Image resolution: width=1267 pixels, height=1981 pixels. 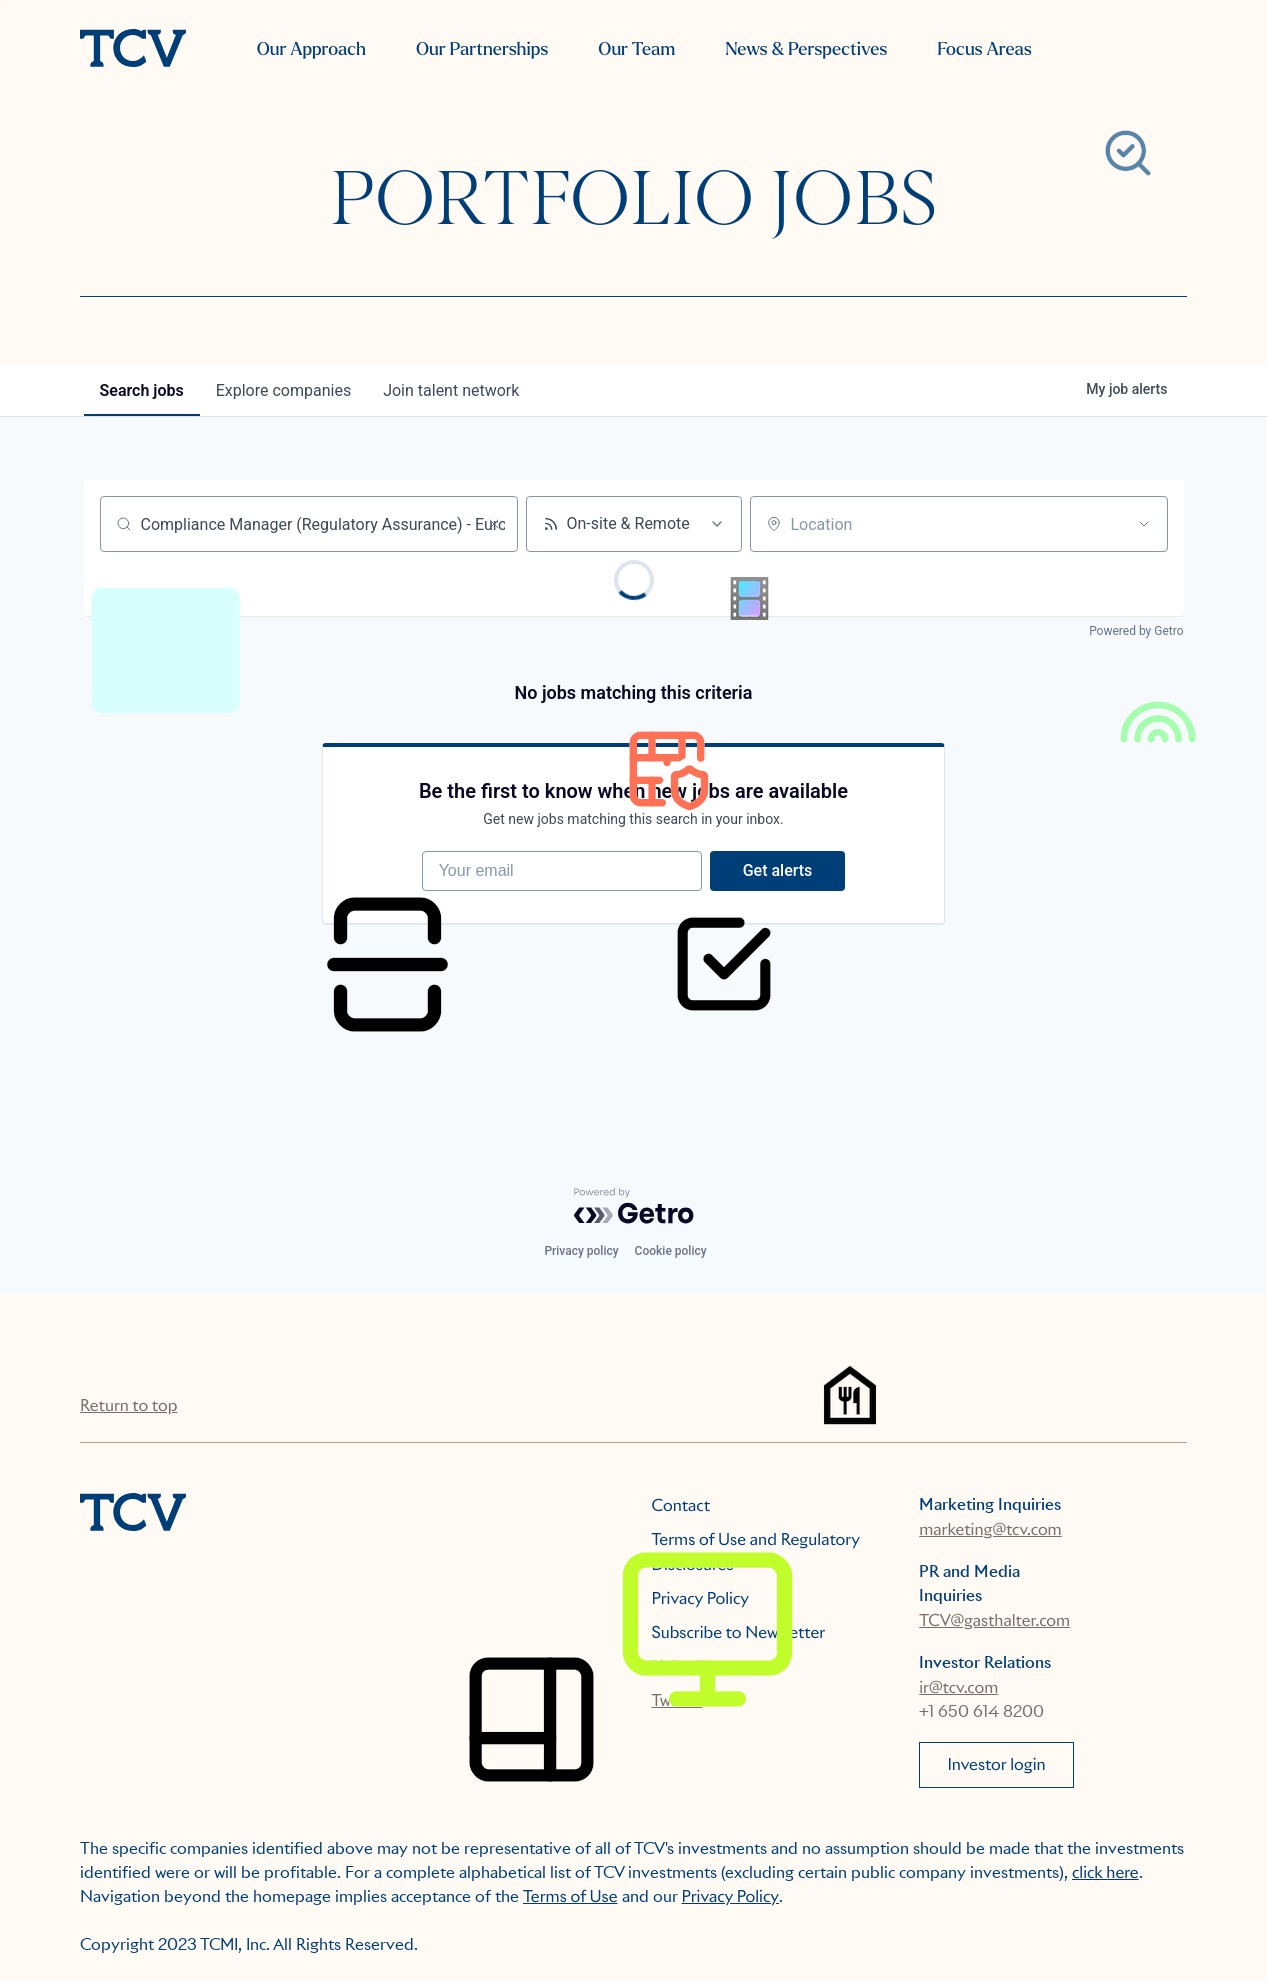 What do you see at coordinates (1128, 153) in the screenshot?
I see `search completed successfully` at bounding box center [1128, 153].